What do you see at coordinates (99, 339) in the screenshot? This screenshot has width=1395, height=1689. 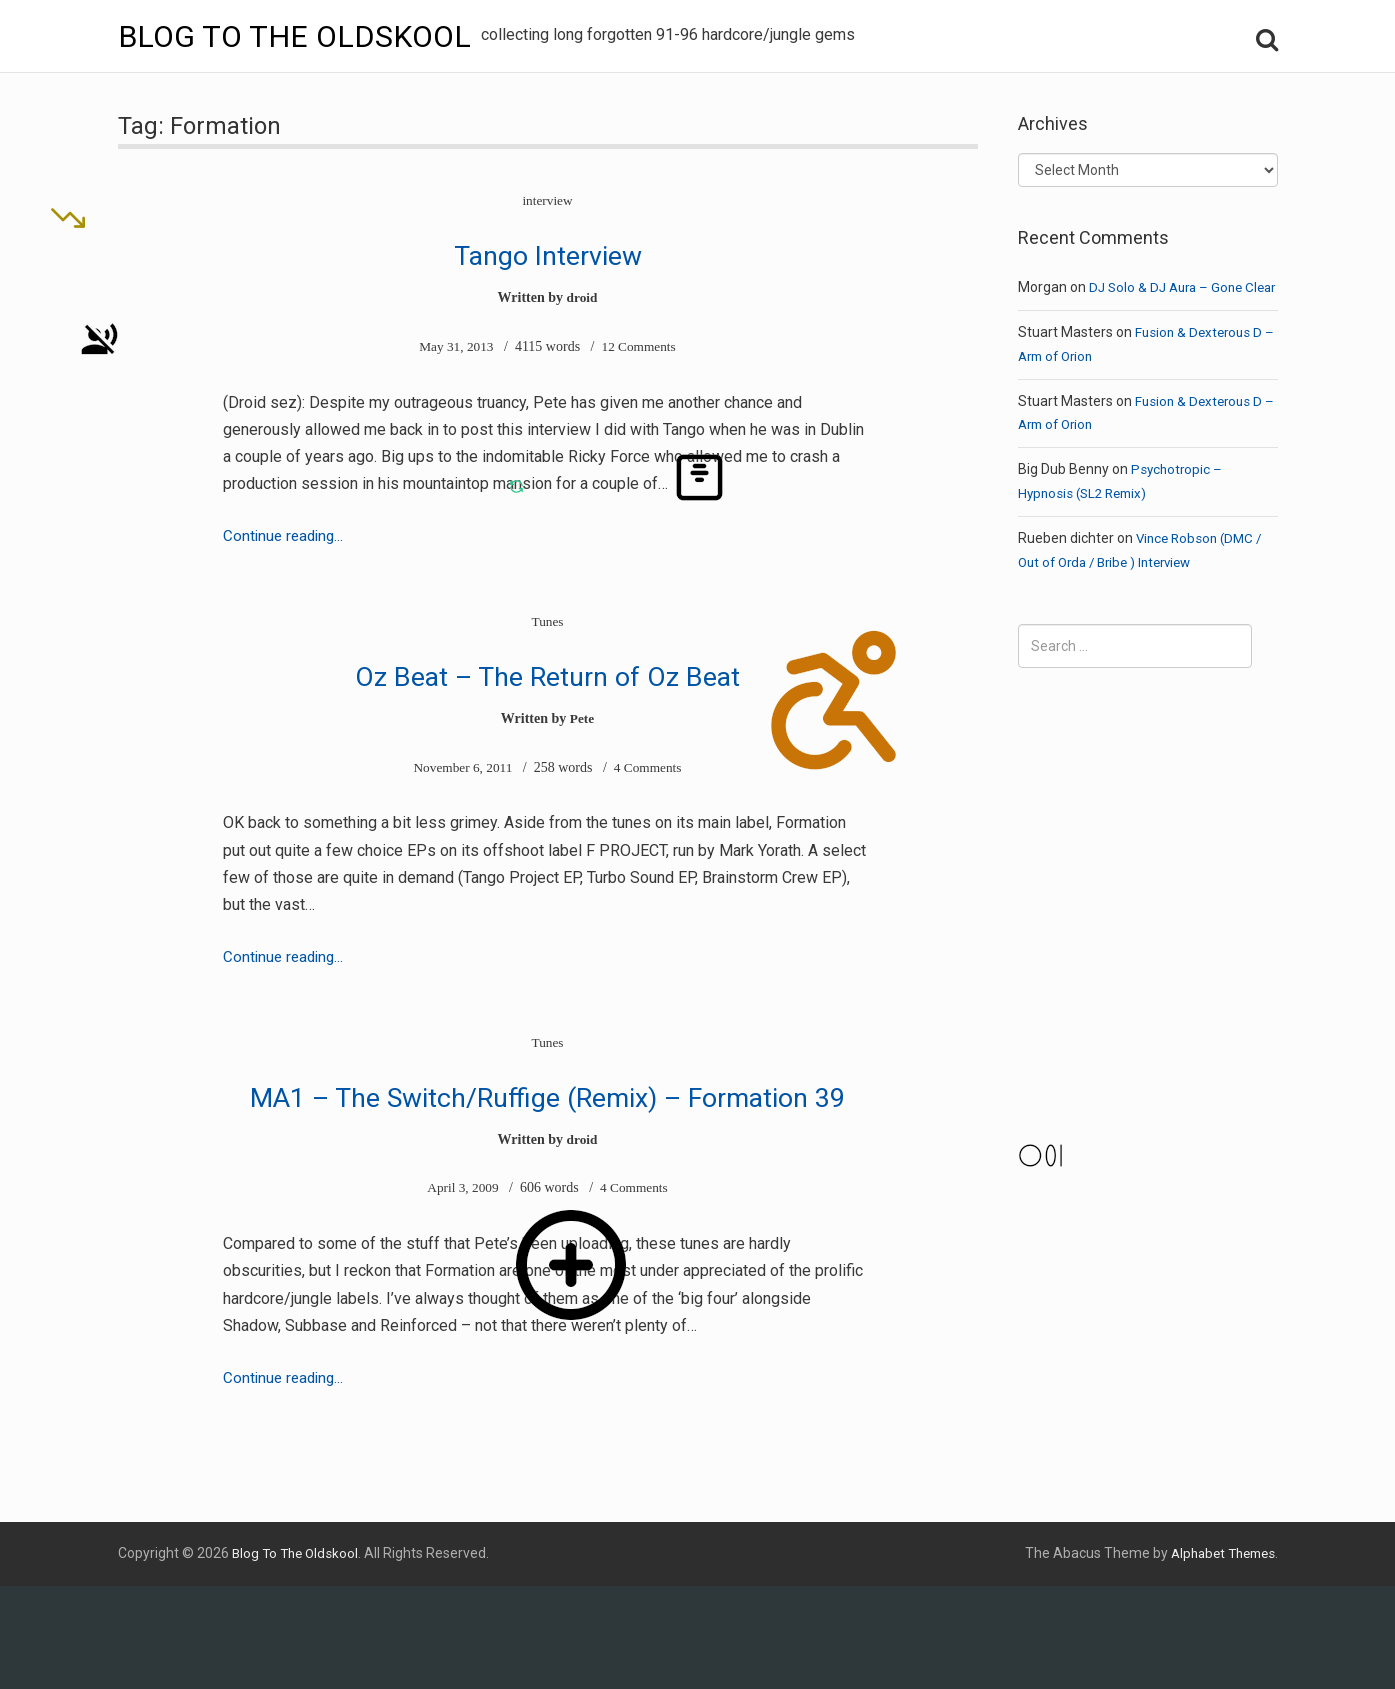 I see `mute voiceover or text-to-speech` at bounding box center [99, 339].